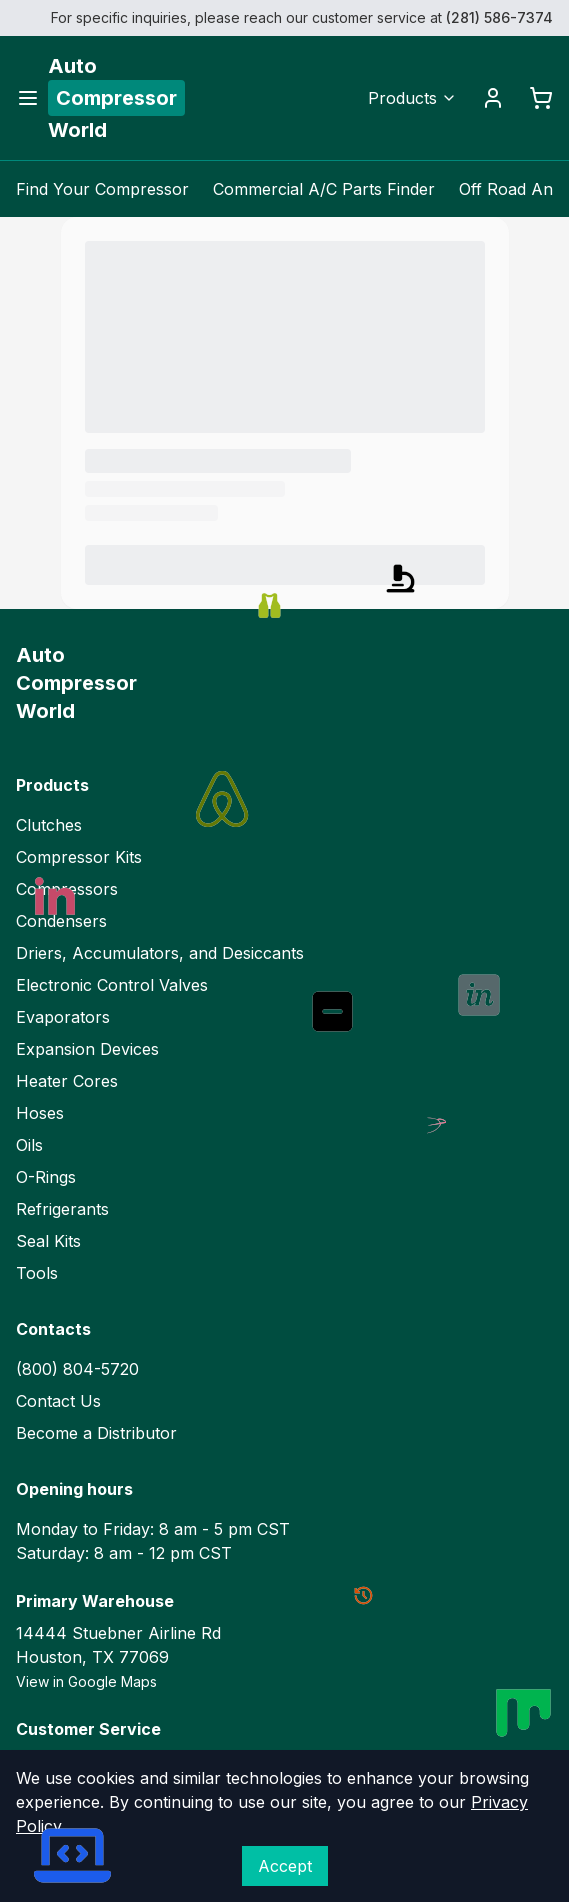  I want to click on Mix social bookmarking platform logo, so click(523, 1712).